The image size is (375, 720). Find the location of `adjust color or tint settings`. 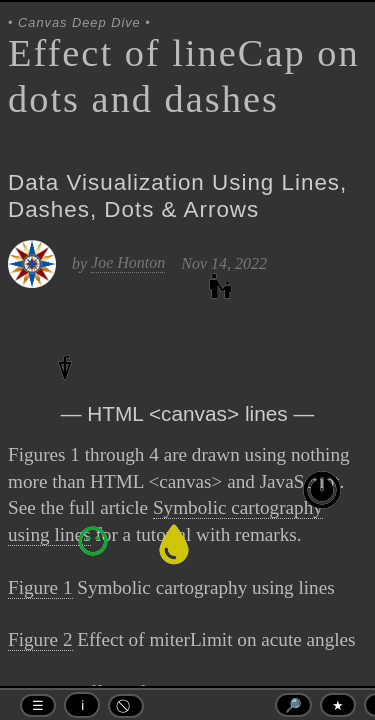

adjust color or tint settings is located at coordinates (174, 545).